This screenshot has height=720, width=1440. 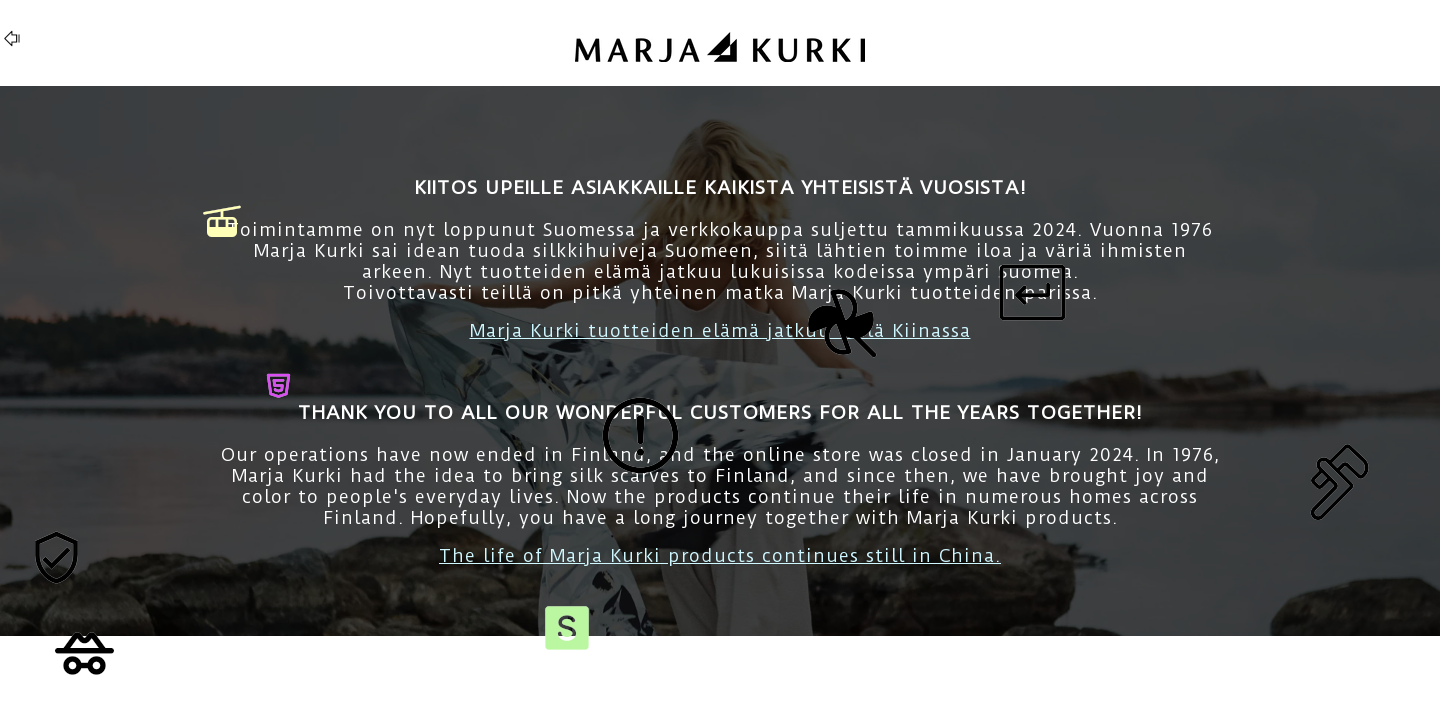 What do you see at coordinates (567, 628) in the screenshot?
I see `stripe payment integration` at bounding box center [567, 628].